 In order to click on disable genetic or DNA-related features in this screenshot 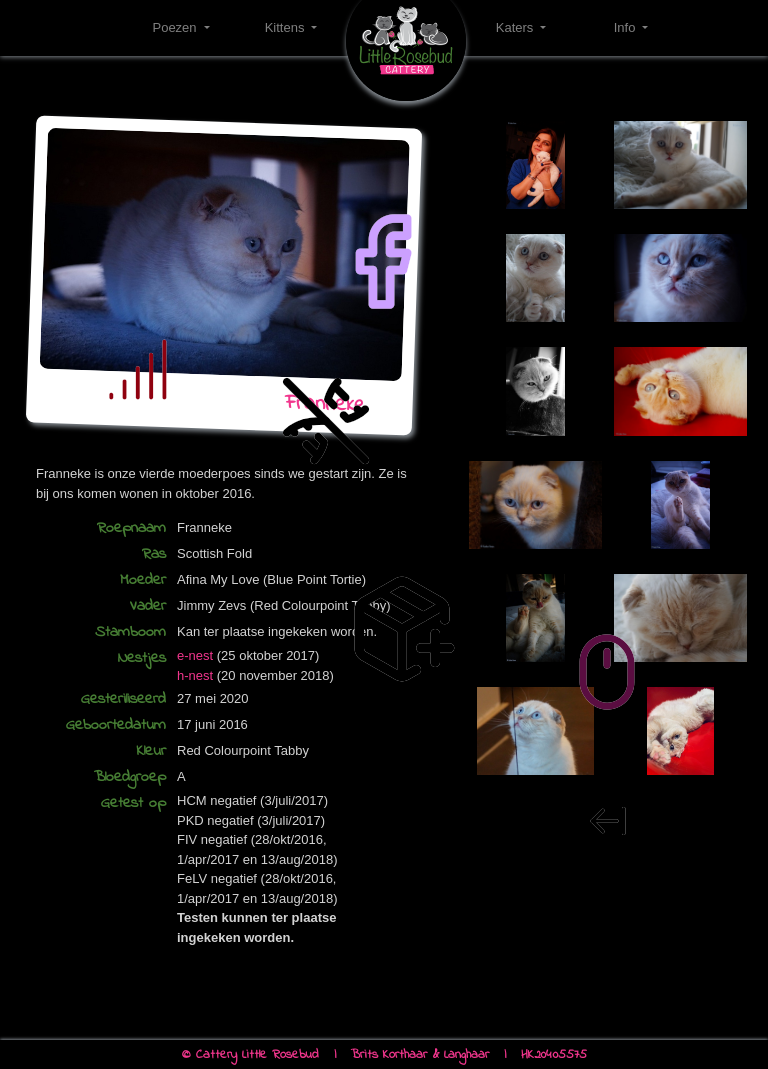, I will do `click(326, 421)`.